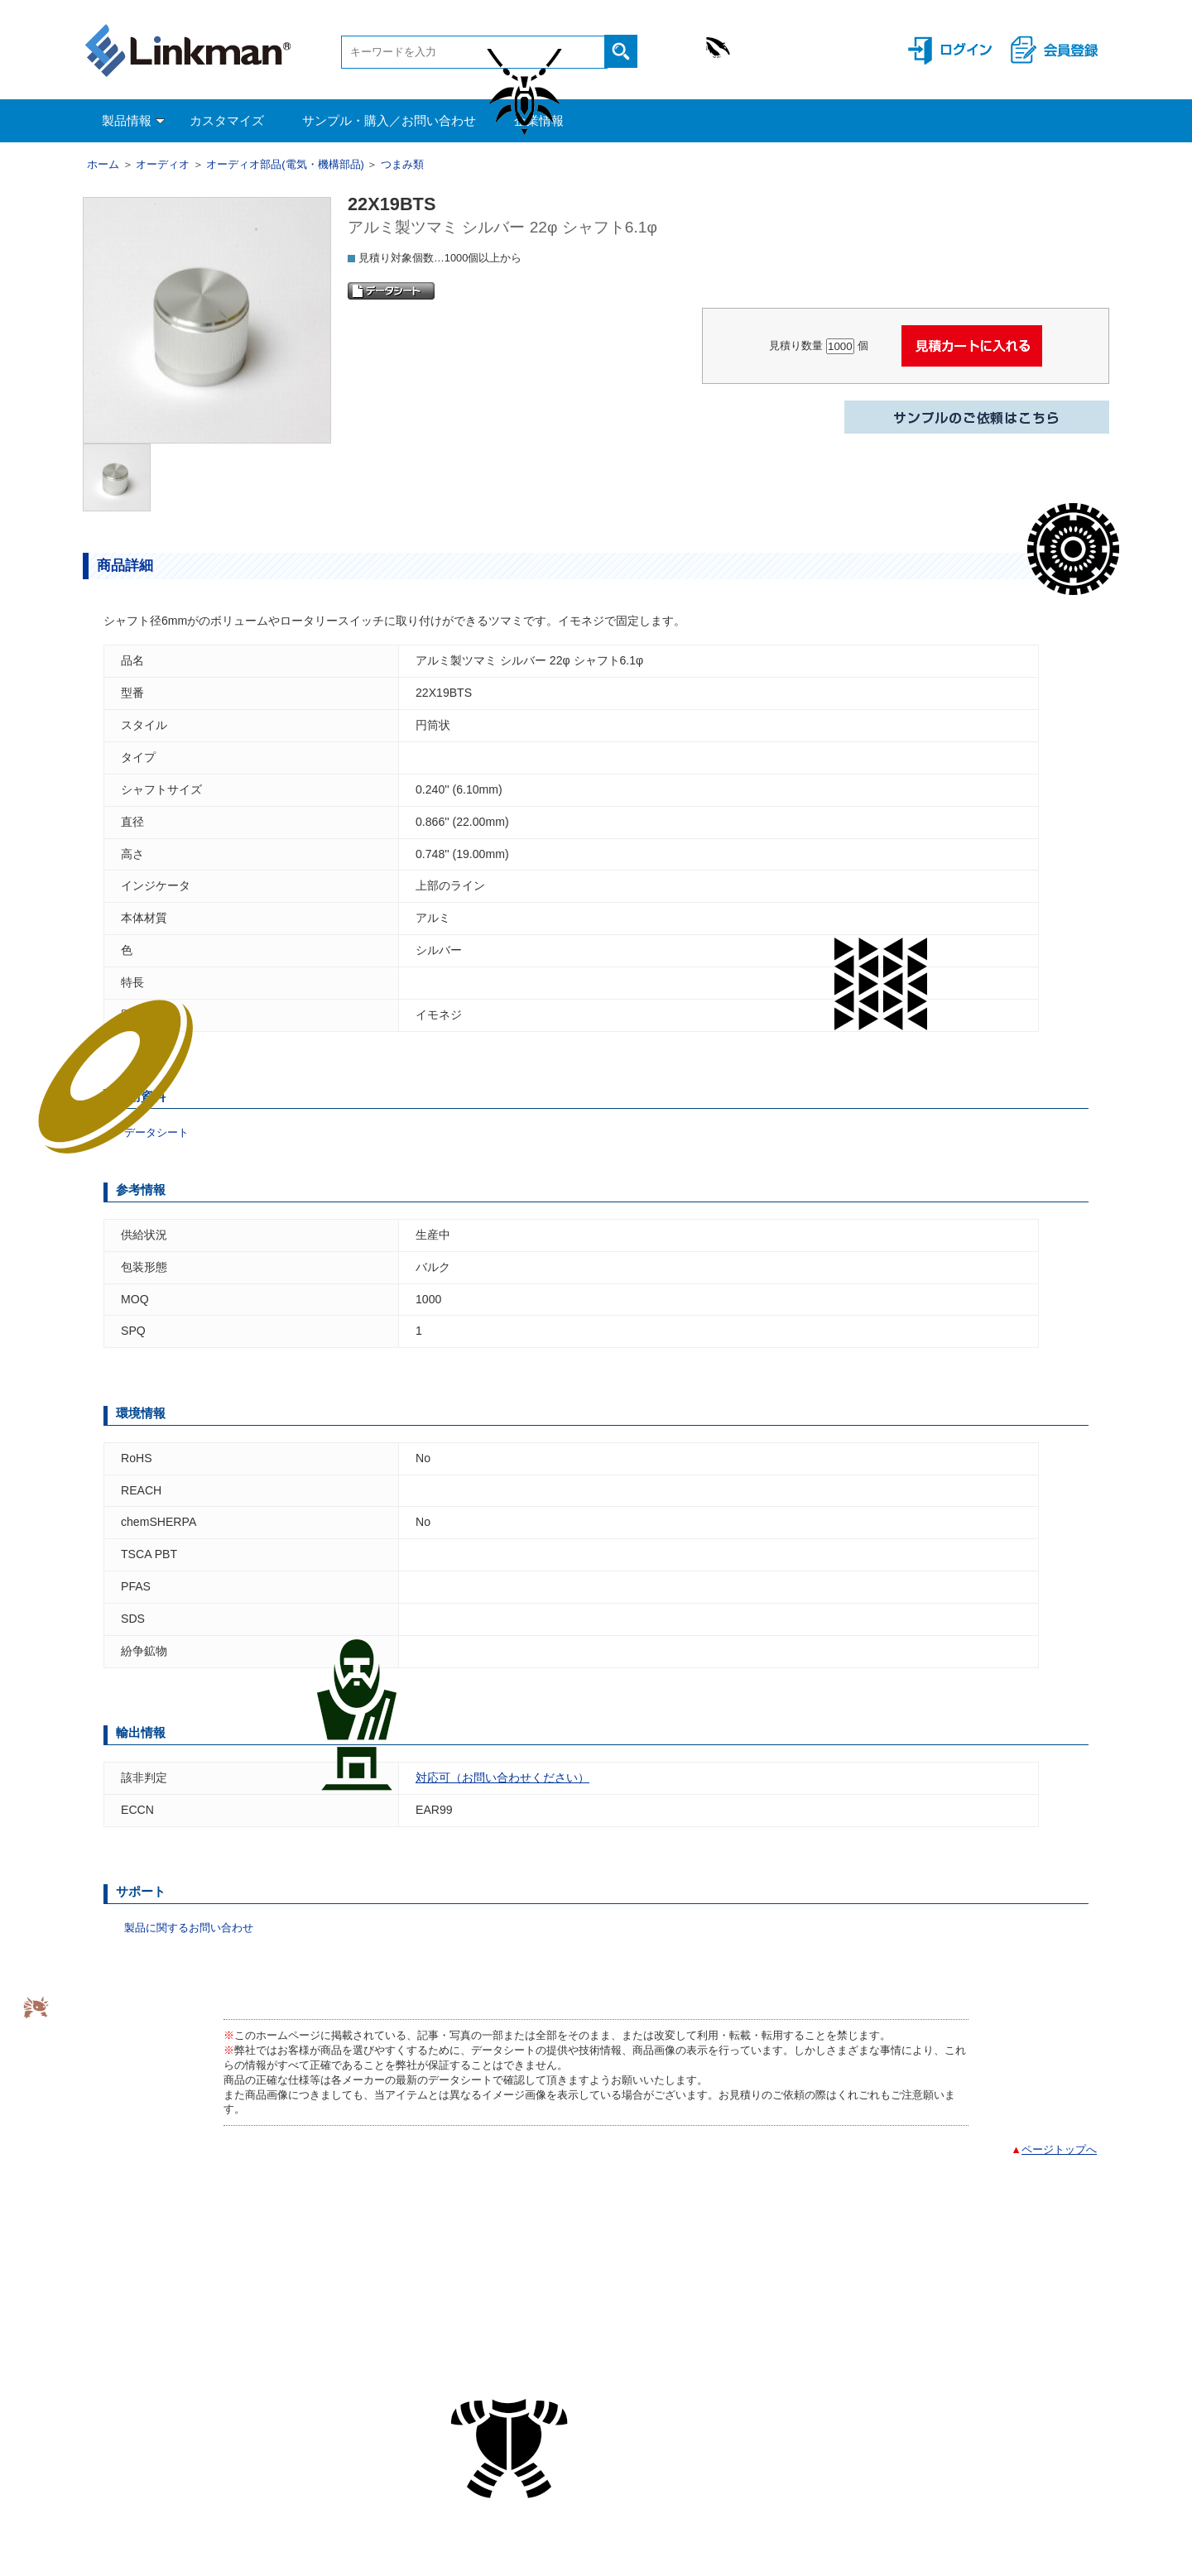  I want to click on axolotl character or mascot icon, so click(36, 2006).